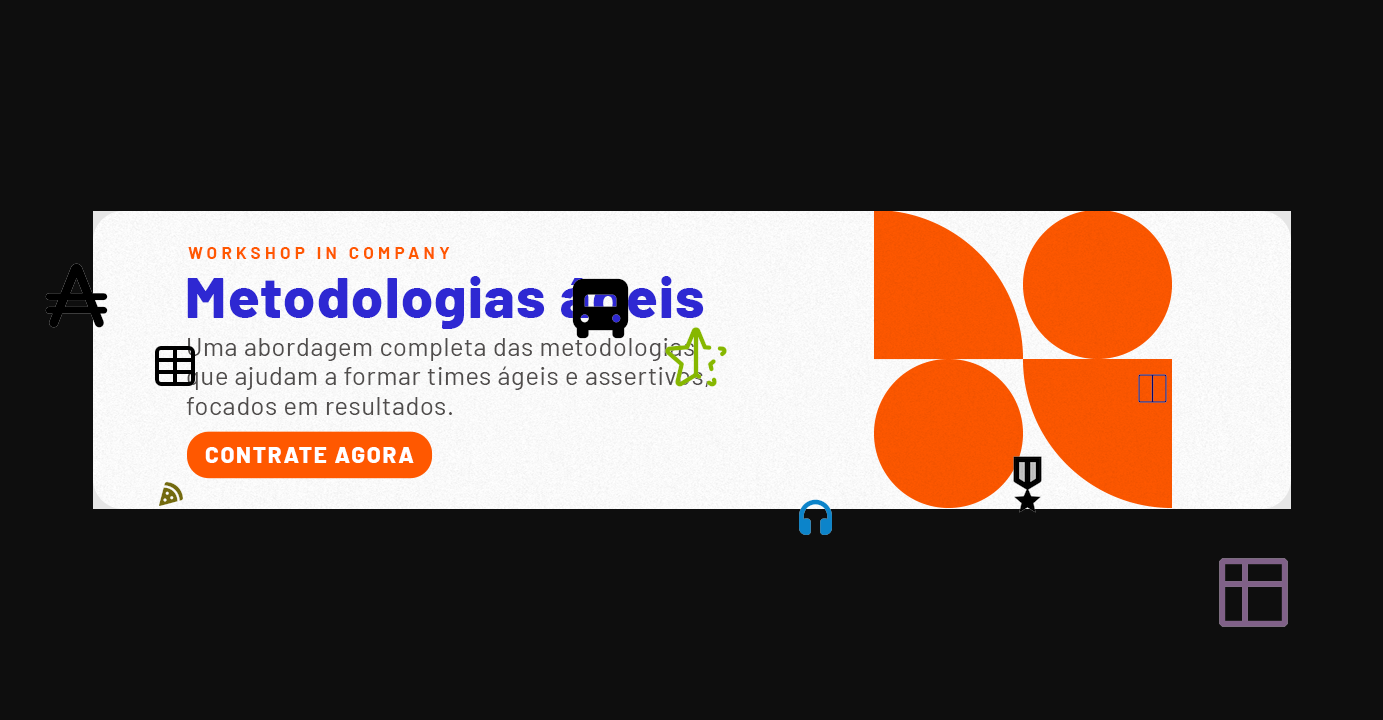 The width and height of the screenshot is (1383, 720). Describe the element at coordinates (815, 518) in the screenshot. I see `access audio or music player` at that location.